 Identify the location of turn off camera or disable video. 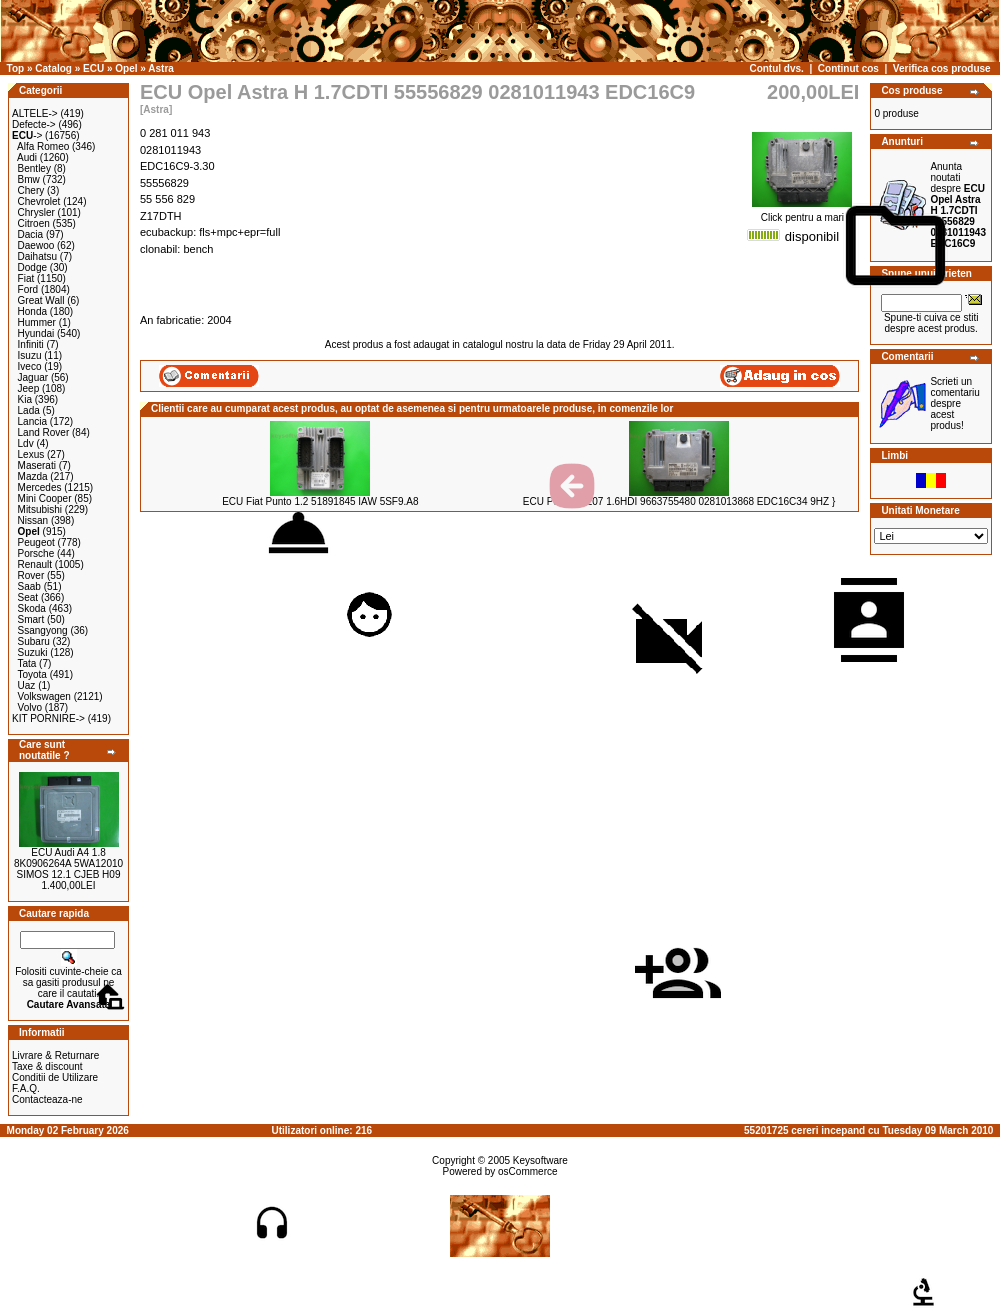
(669, 641).